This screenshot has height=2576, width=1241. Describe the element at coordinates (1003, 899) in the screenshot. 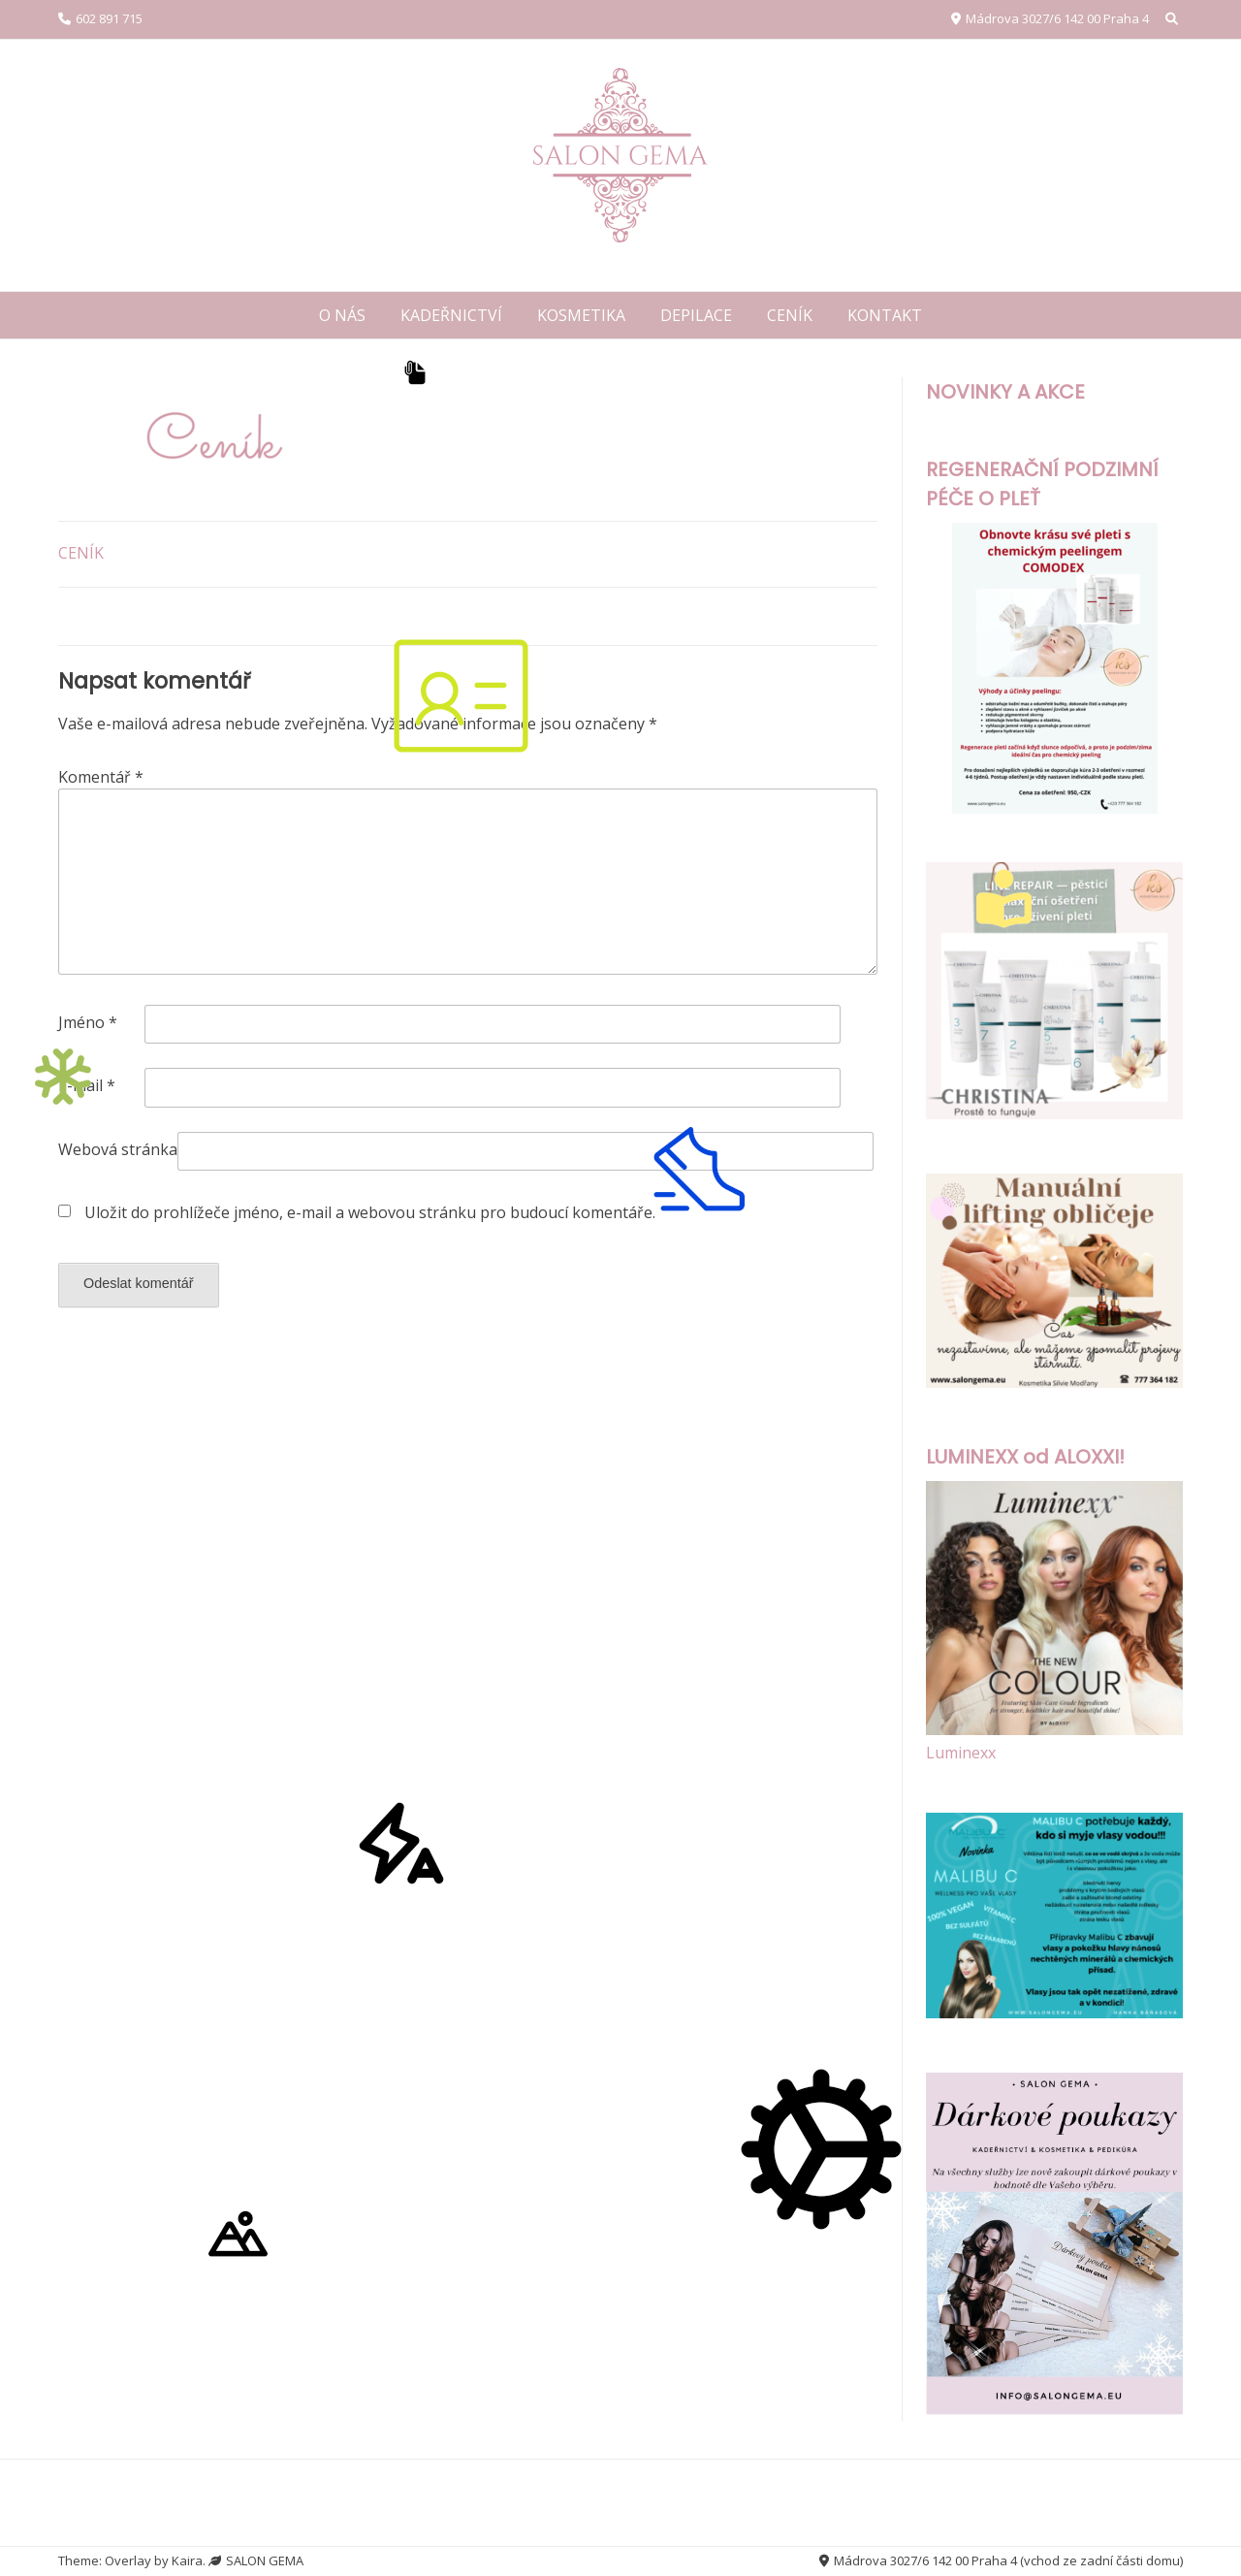

I see `open reading mode` at that location.